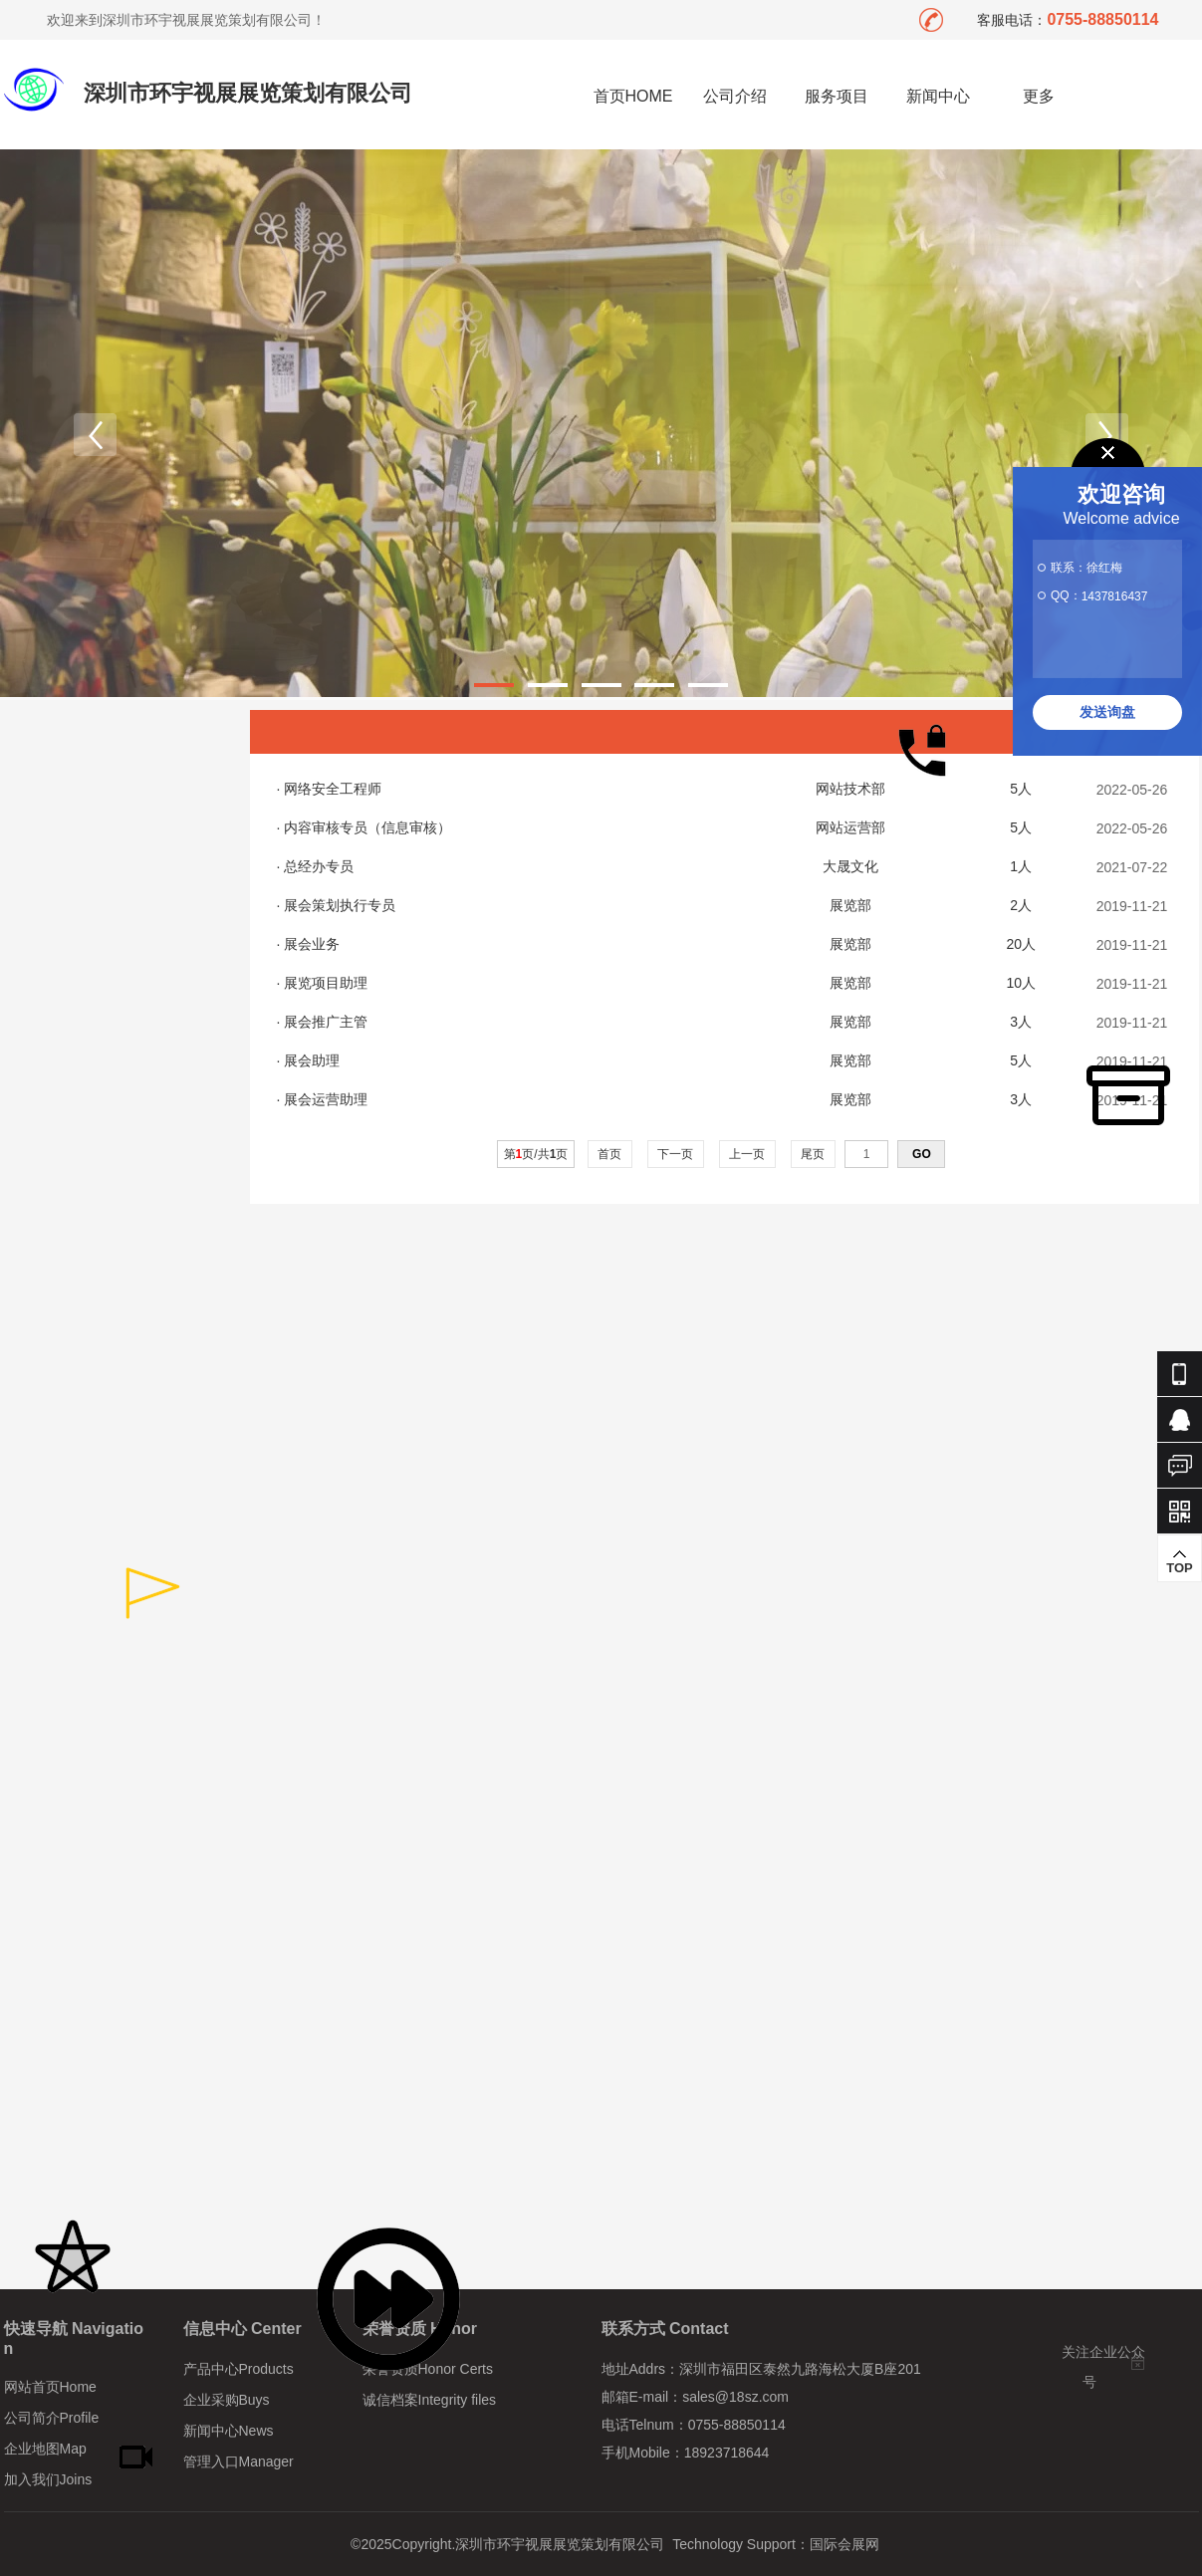 The width and height of the screenshot is (1202, 2576). What do you see at coordinates (1137, 2363) in the screenshot?
I see `cancel or delete an event` at bounding box center [1137, 2363].